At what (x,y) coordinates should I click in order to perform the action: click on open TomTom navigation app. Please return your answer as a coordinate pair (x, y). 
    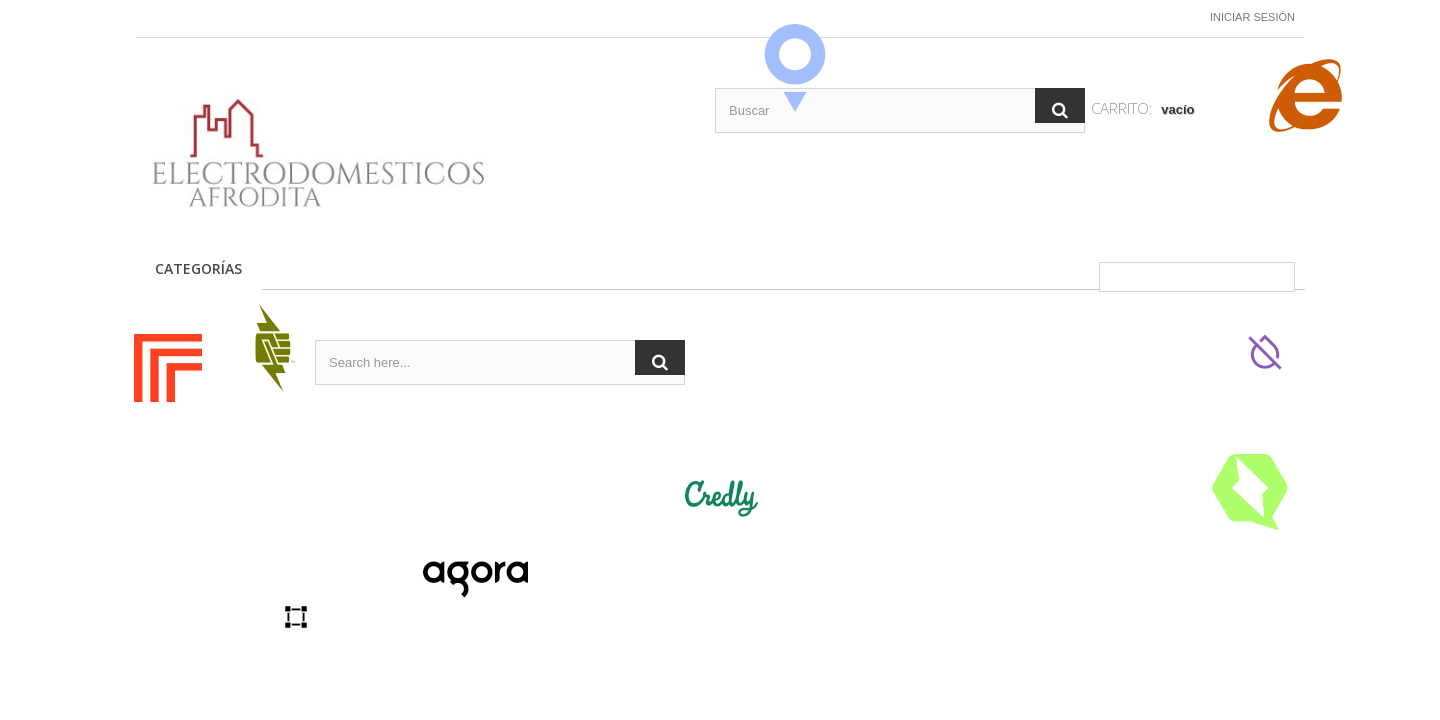
    Looking at the image, I should click on (795, 68).